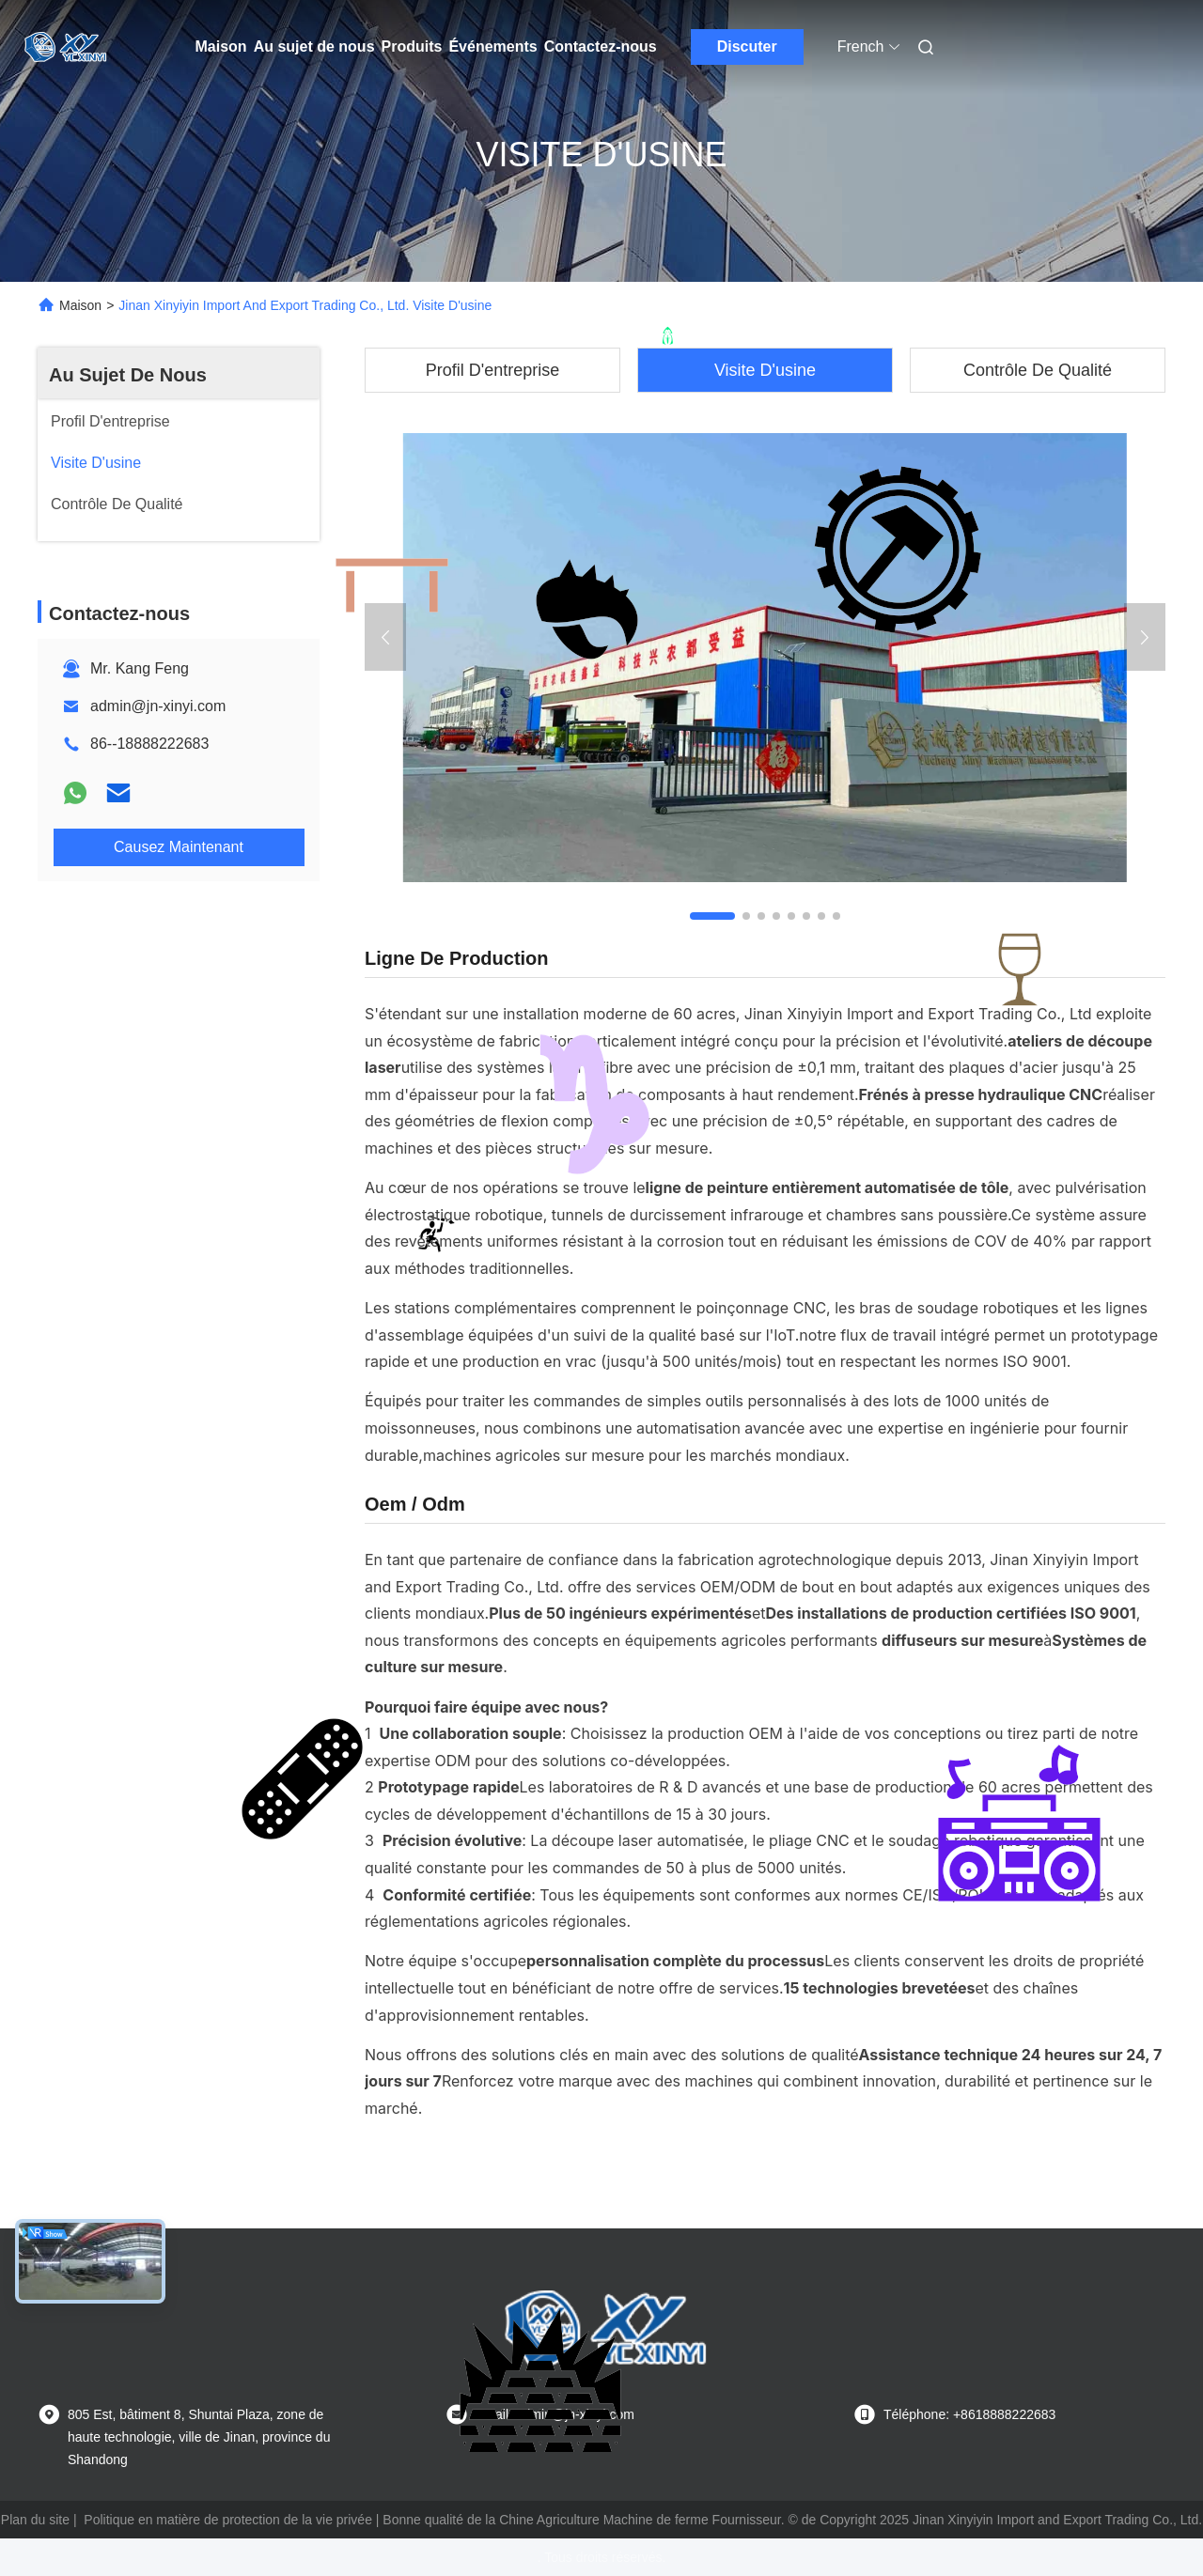  What do you see at coordinates (540, 2374) in the screenshot?
I see `view your in-game currency or gold balance` at bounding box center [540, 2374].